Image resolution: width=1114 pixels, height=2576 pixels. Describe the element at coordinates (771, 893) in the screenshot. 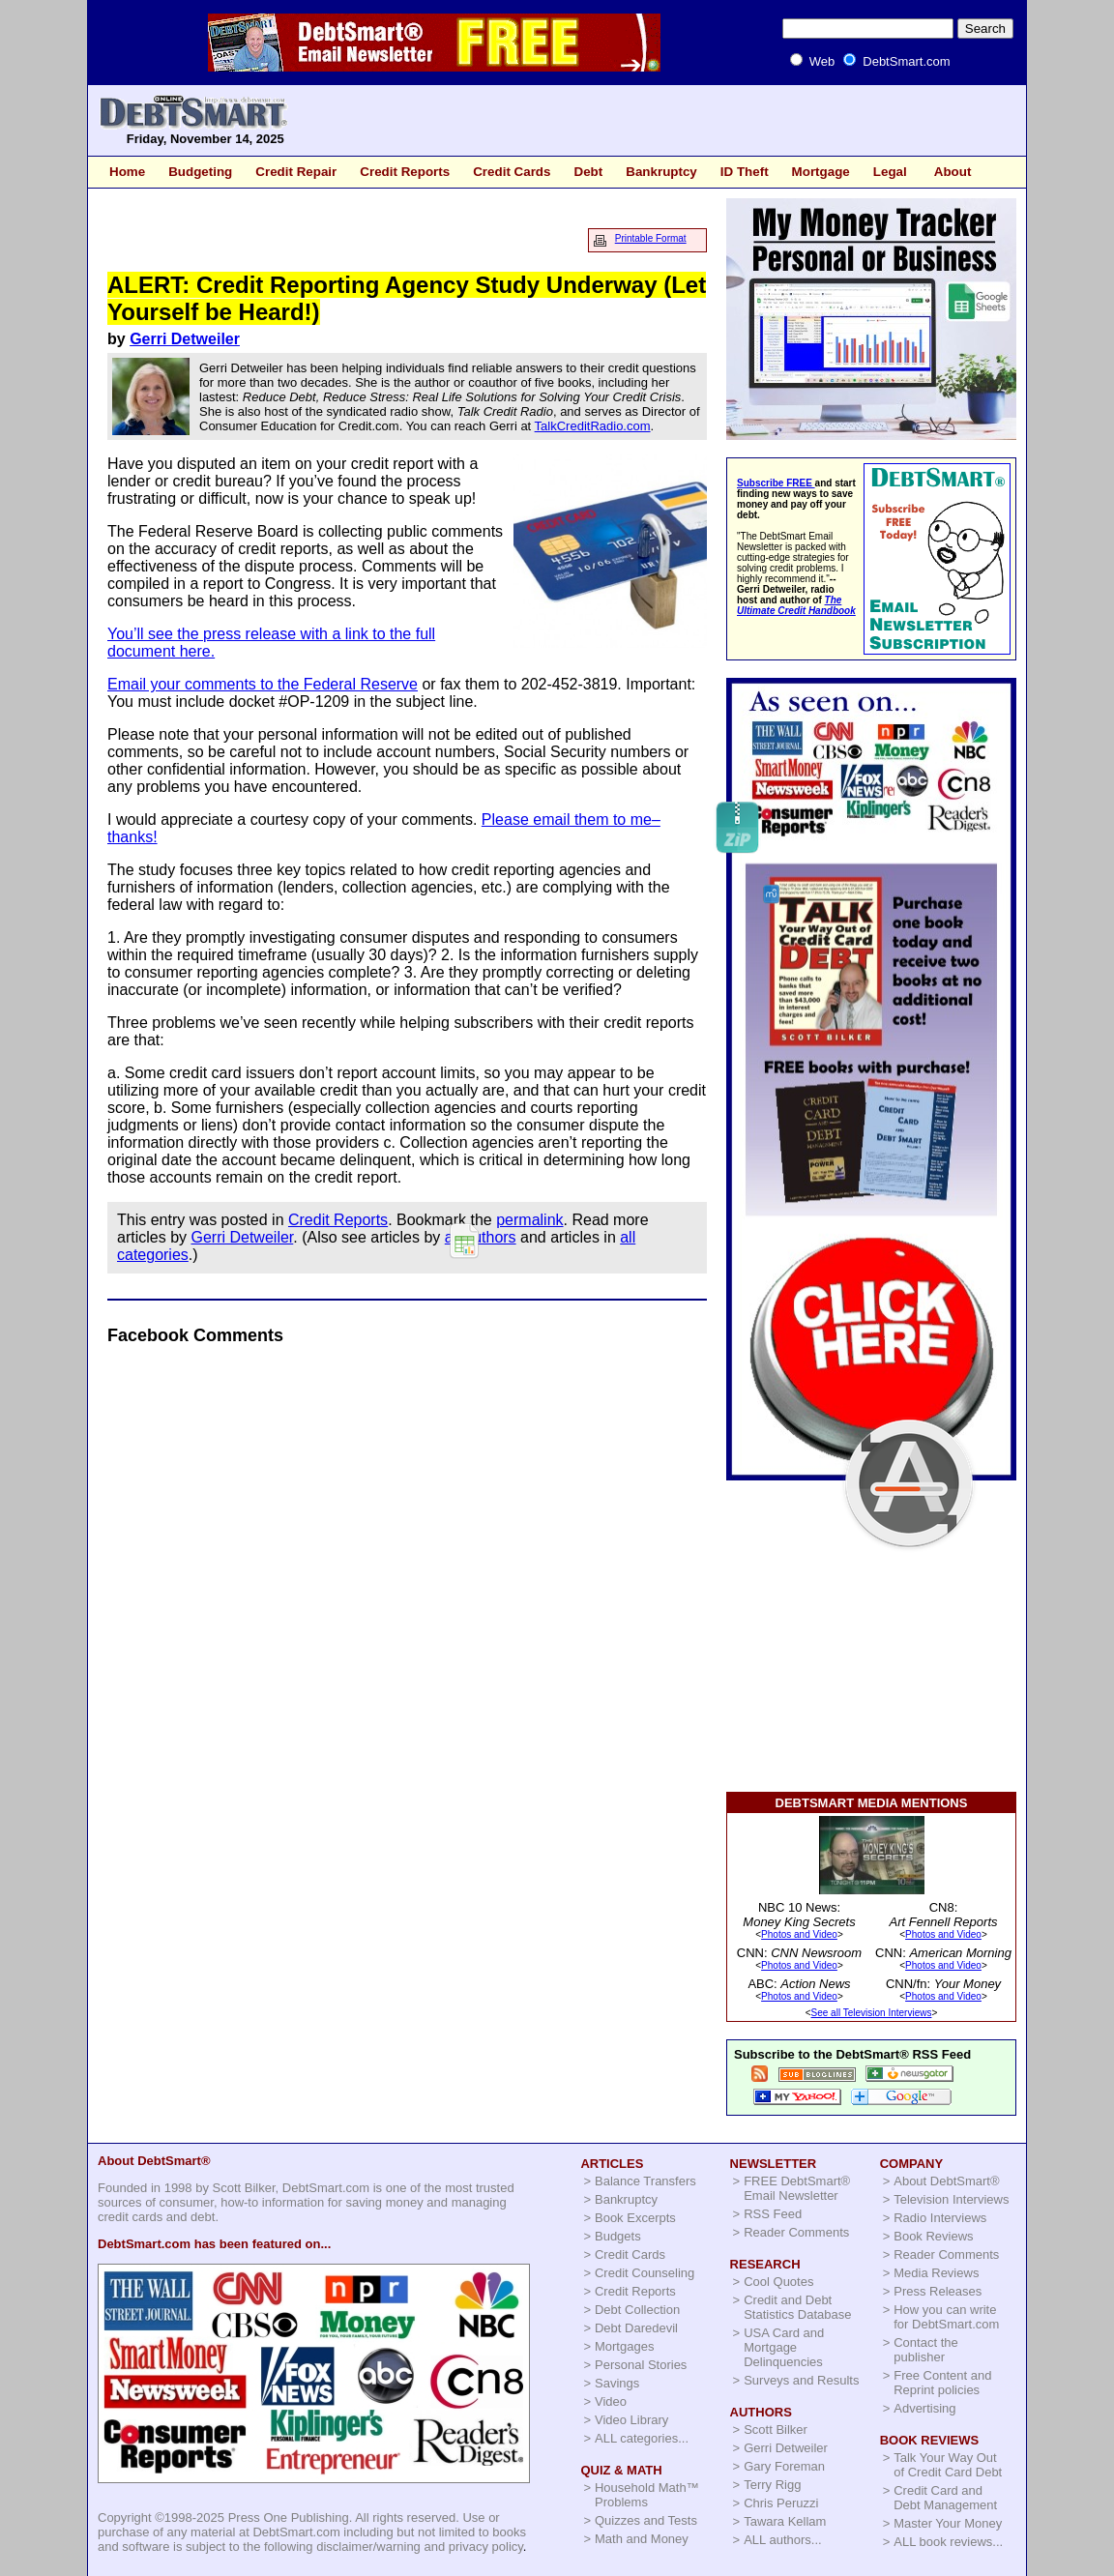

I see `a MuseScore 3 music notation file` at that location.